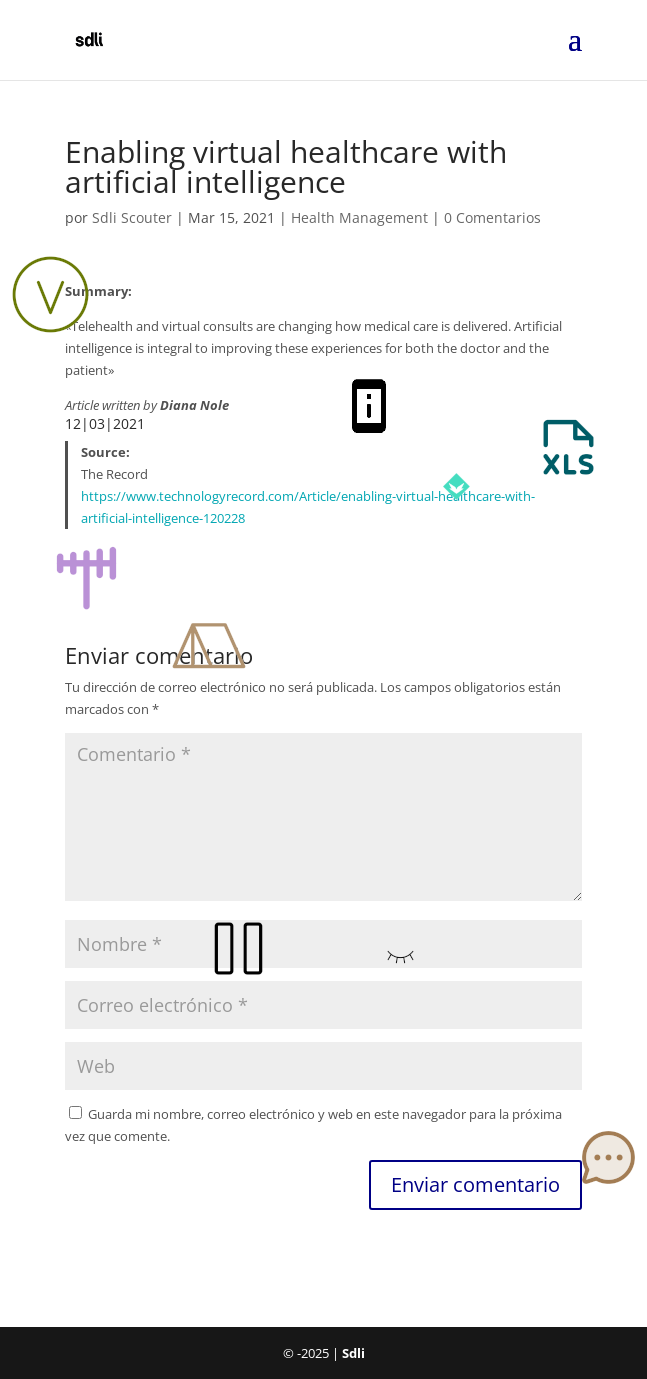  I want to click on hide password or sensitive content, so click(400, 954).